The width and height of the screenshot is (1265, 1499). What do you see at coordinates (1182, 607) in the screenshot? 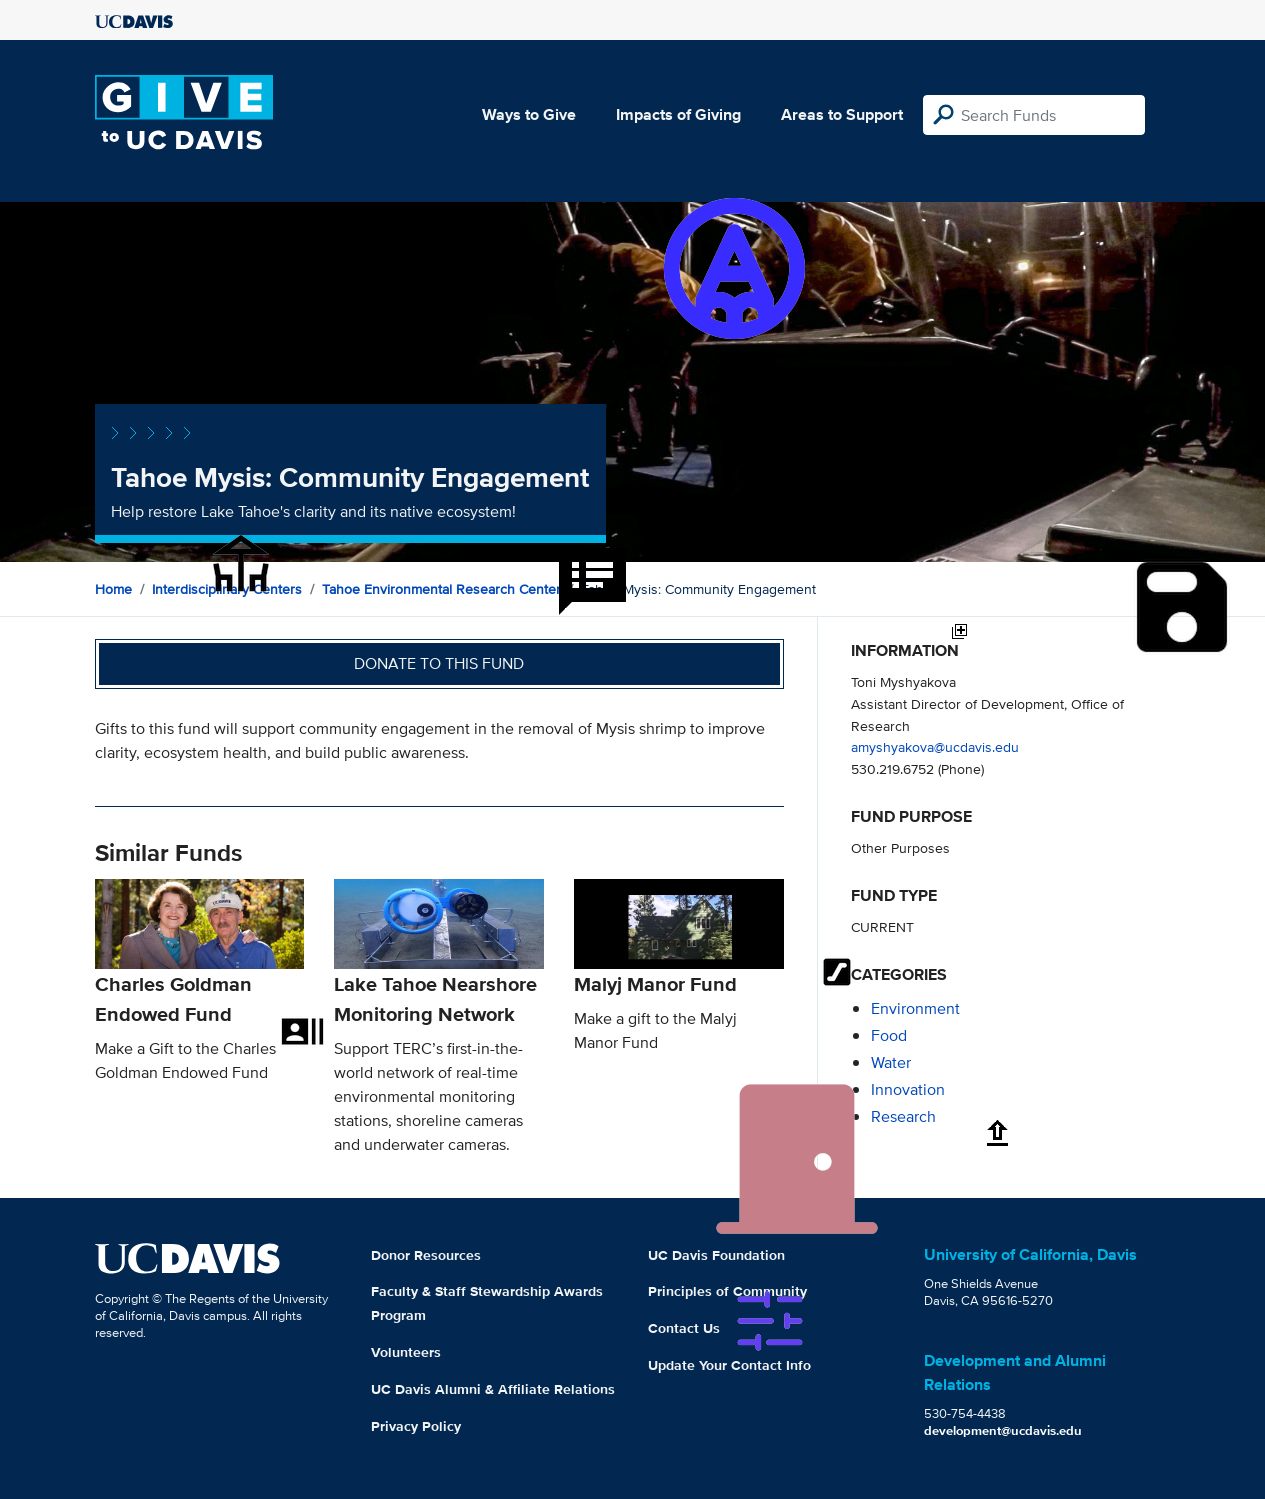
I see `save current file or document` at bounding box center [1182, 607].